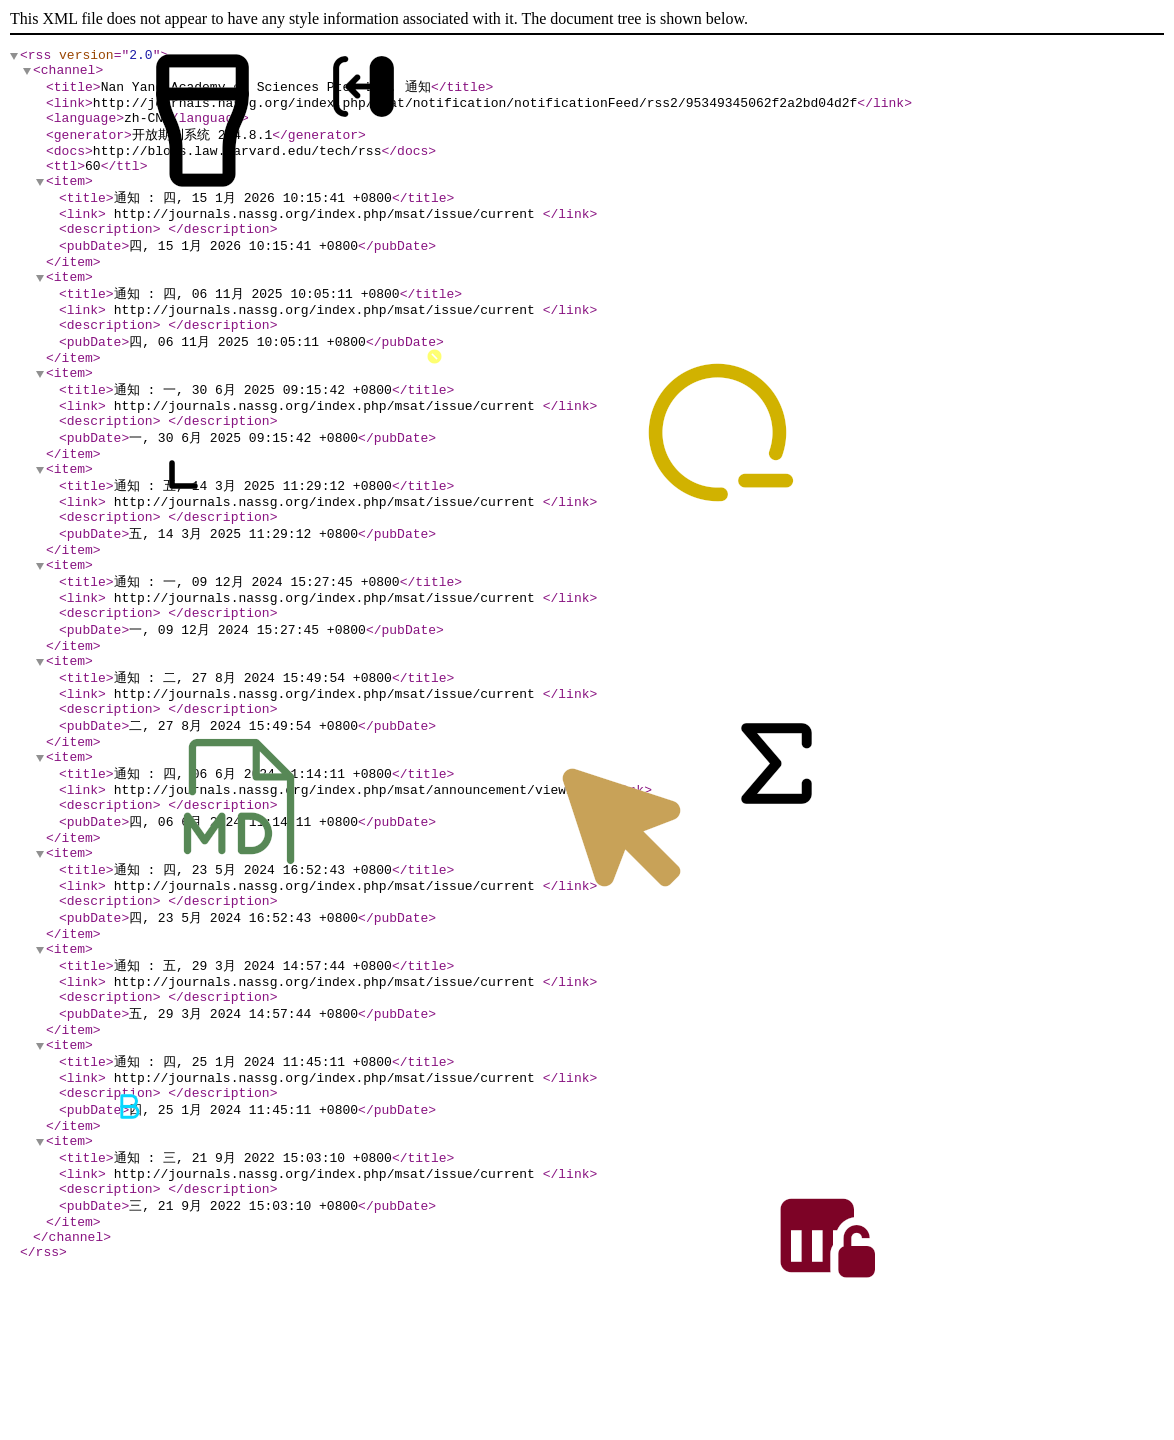  What do you see at coordinates (822, 1235) in the screenshot?
I see `unlock a row in a table or spreadsheet` at bounding box center [822, 1235].